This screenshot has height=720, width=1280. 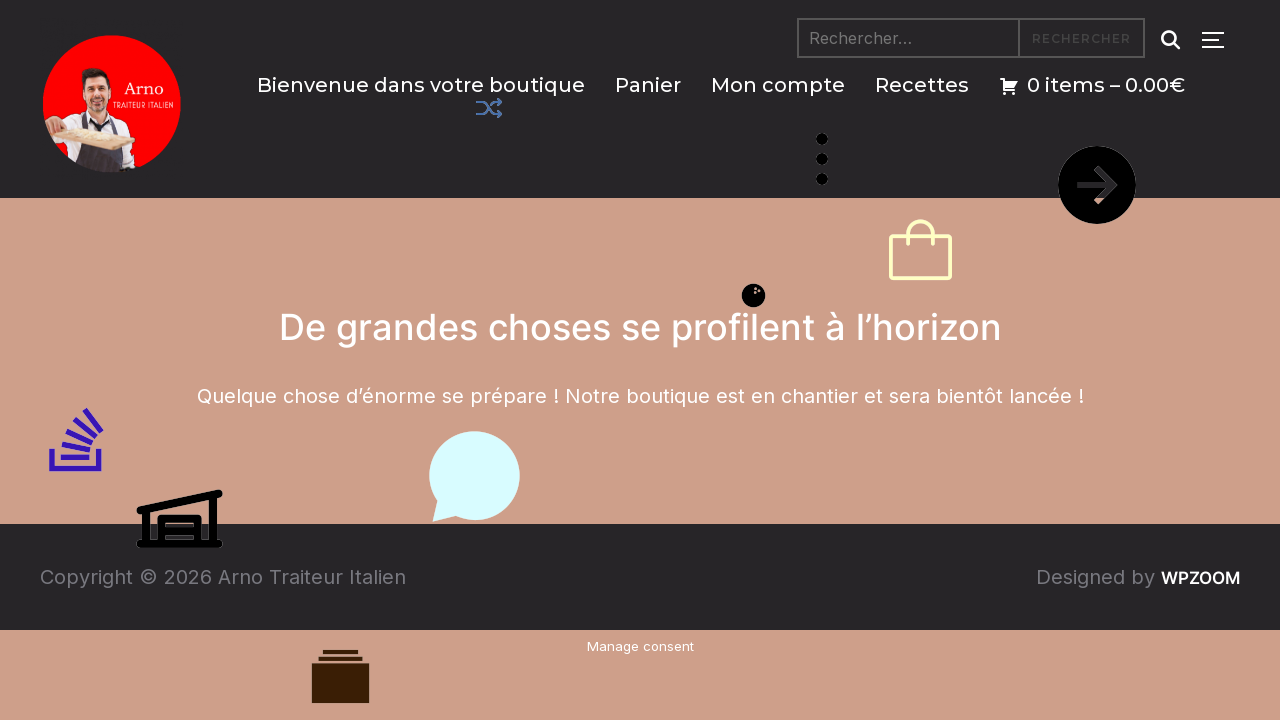 What do you see at coordinates (1097, 185) in the screenshot?
I see `proceed to the next step` at bounding box center [1097, 185].